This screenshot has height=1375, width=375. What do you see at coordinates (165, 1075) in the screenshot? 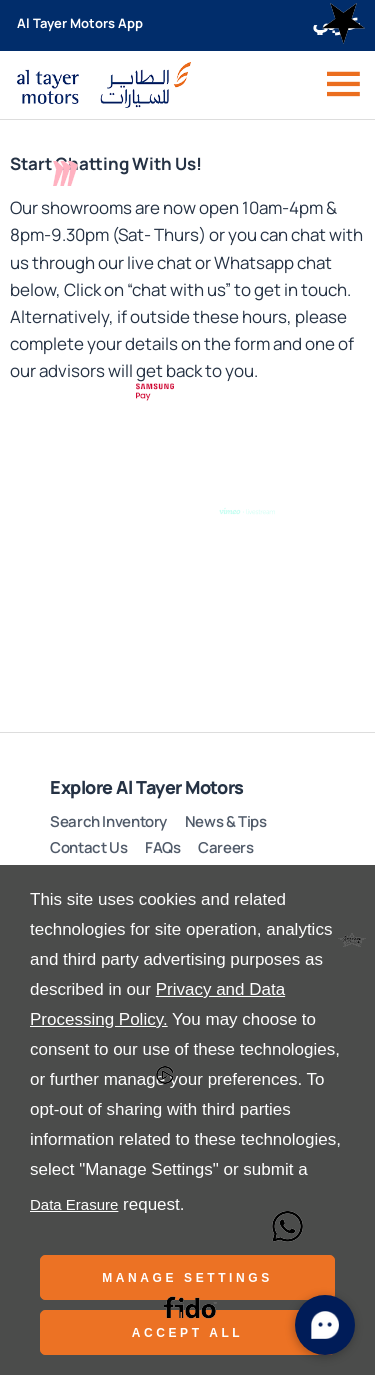
I see `elgato brand logo` at bounding box center [165, 1075].